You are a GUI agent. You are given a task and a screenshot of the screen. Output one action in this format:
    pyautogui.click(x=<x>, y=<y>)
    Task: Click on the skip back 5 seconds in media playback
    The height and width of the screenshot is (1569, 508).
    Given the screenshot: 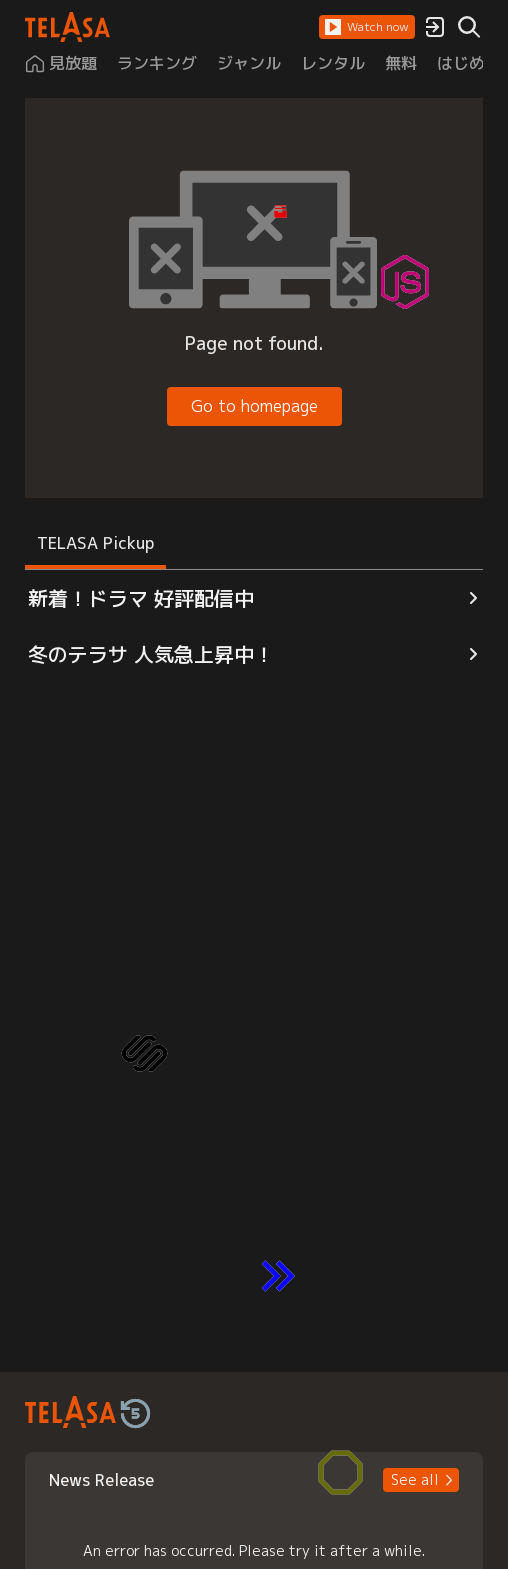 What is the action you would take?
    pyautogui.click(x=135, y=1413)
    